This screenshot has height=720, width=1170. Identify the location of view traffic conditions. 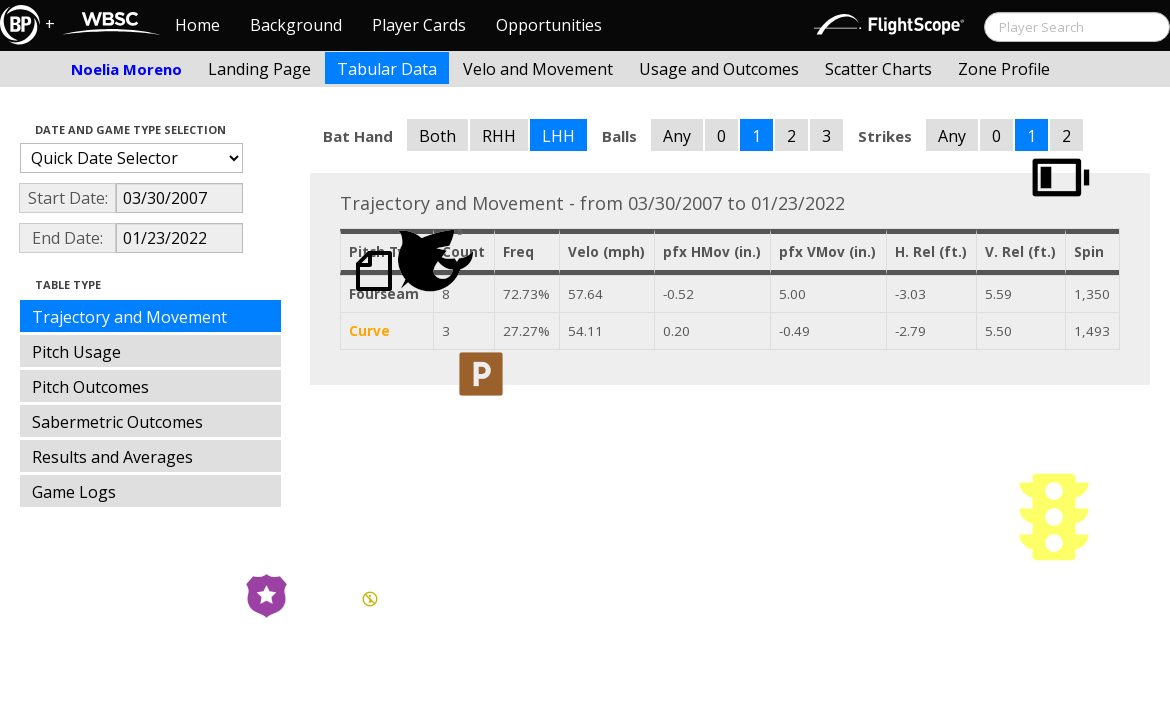
(1054, 517).